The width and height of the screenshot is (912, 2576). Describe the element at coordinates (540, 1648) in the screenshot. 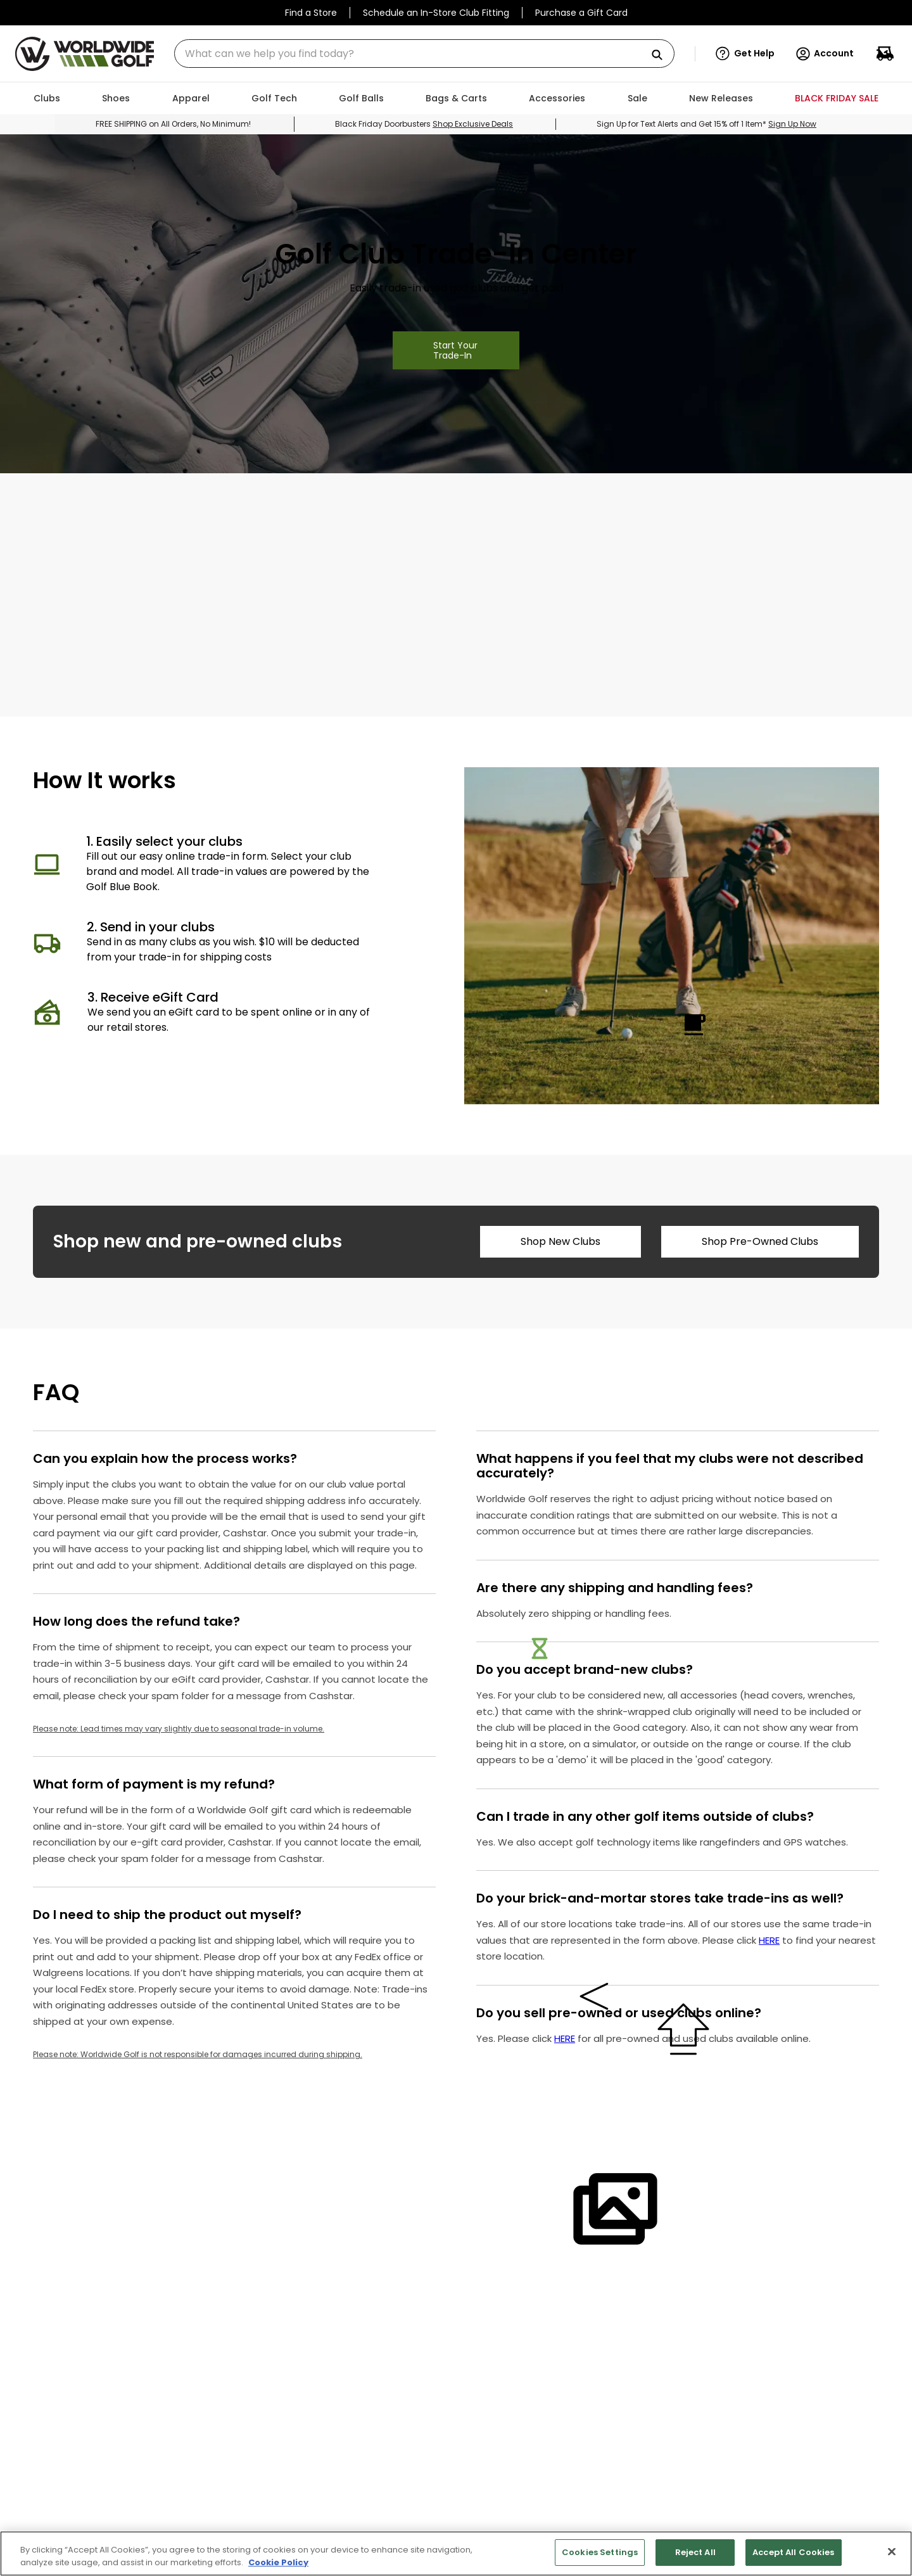

I see `indicates loading or processing in progress` at that location.